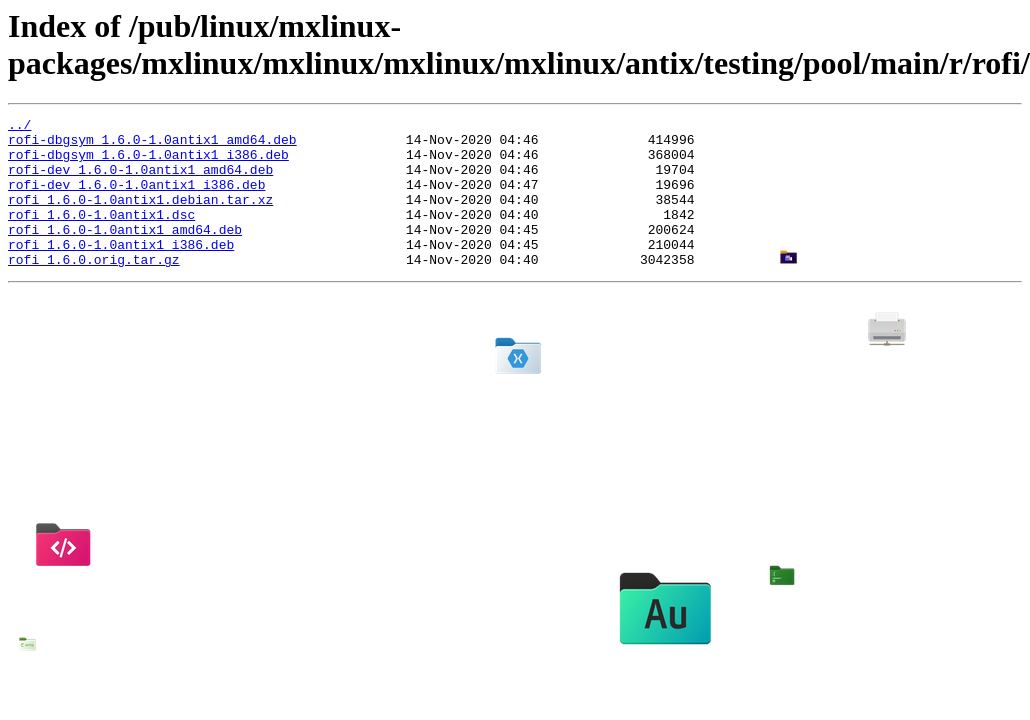 The height and width of the screenshot is (720, 1030). Describe the element at coordinates (27, 644) in the screenshot. I see `open folder containing Spring framework project files` at that location.